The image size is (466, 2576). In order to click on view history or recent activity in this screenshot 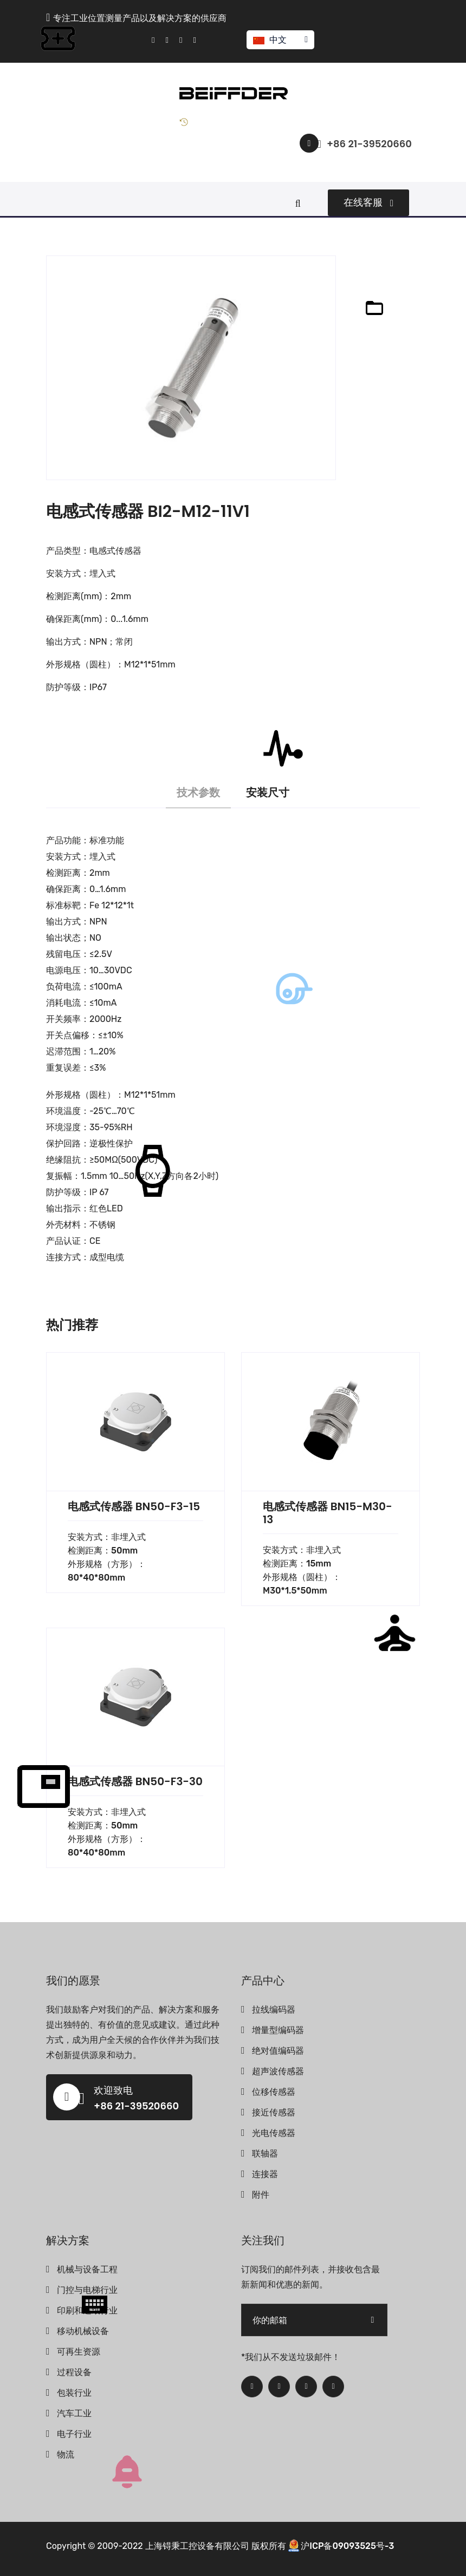, I will do `click(184, 122)`.